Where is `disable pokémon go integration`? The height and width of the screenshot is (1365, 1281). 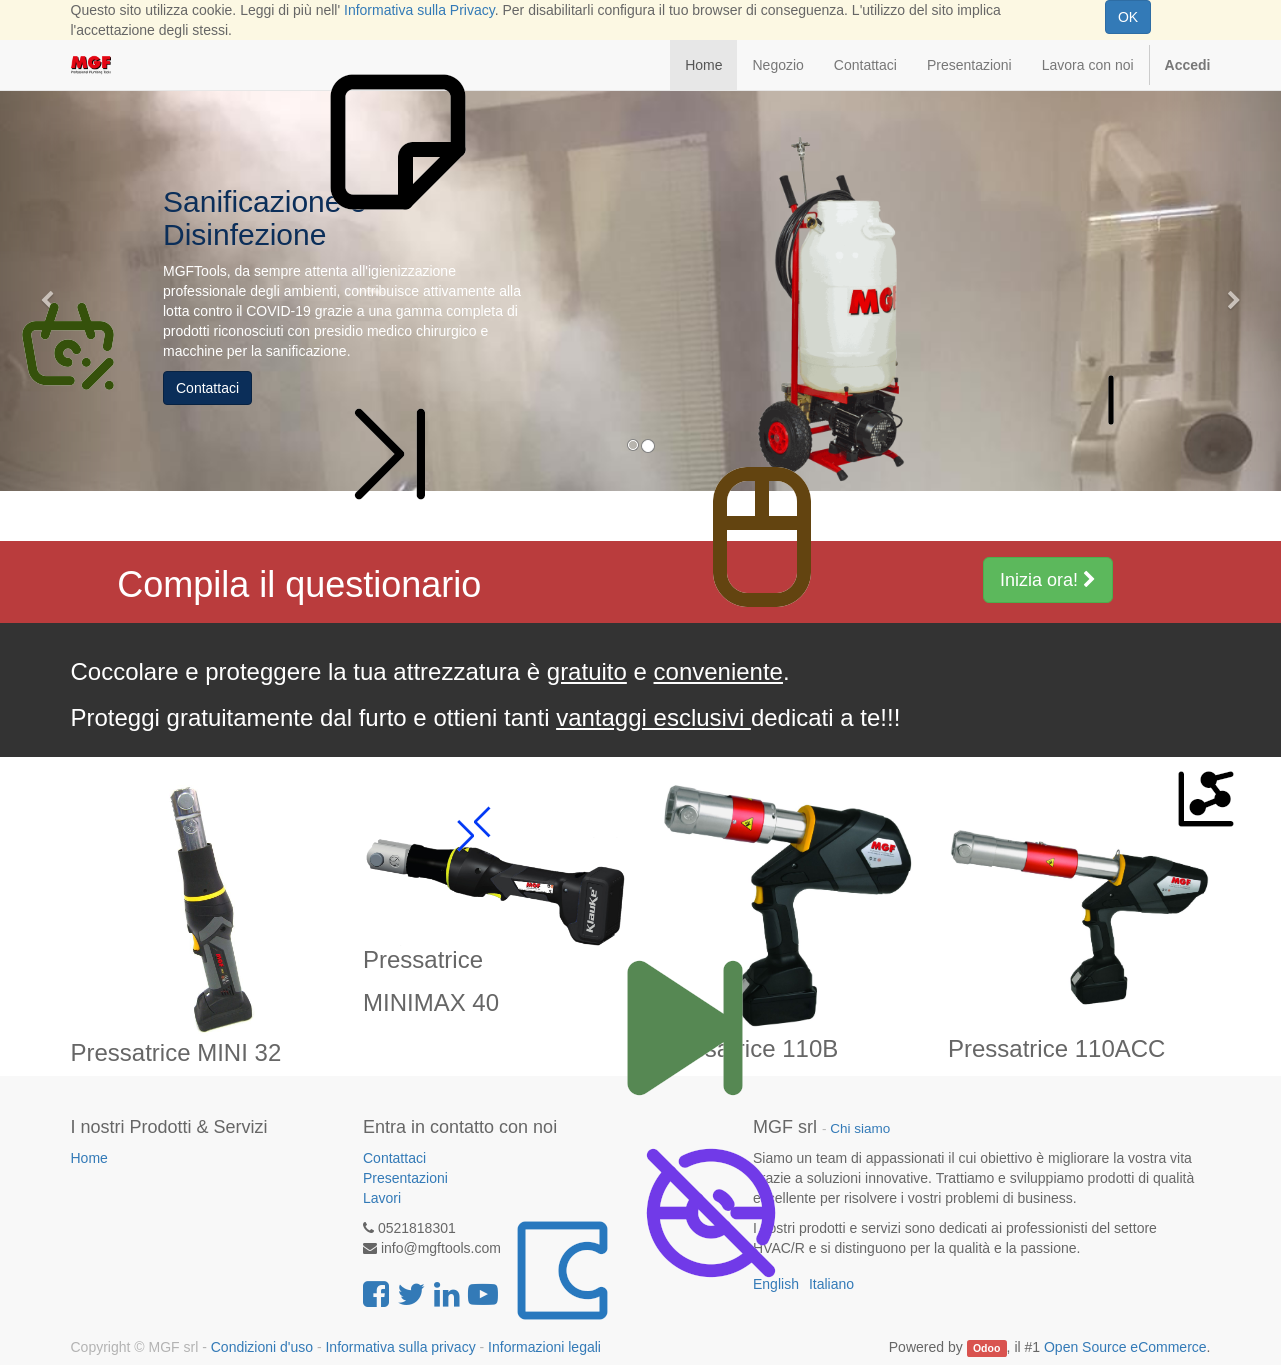
disable pokémon go integration is located at coordinates (711, 1213).